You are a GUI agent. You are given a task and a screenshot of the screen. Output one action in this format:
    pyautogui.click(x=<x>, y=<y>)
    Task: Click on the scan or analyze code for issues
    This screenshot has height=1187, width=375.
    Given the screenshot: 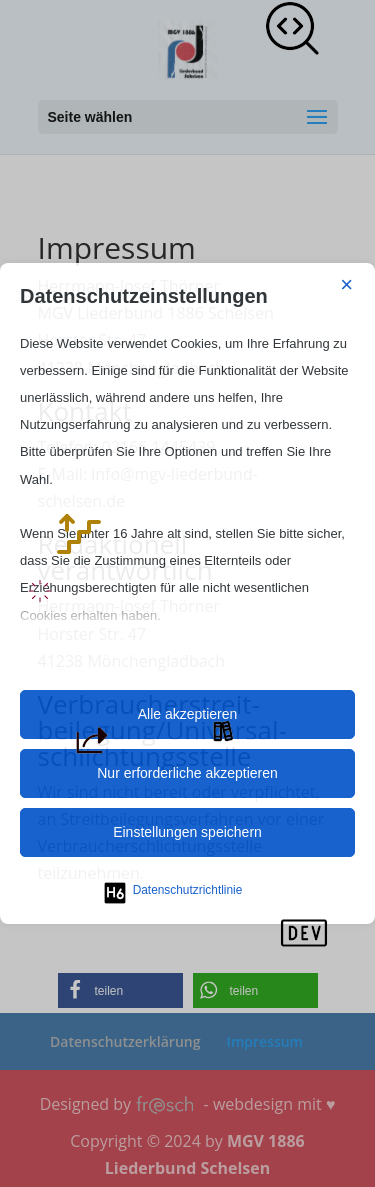 What is the action you would take?
    pyautogui.click(x=293, y=29)
    